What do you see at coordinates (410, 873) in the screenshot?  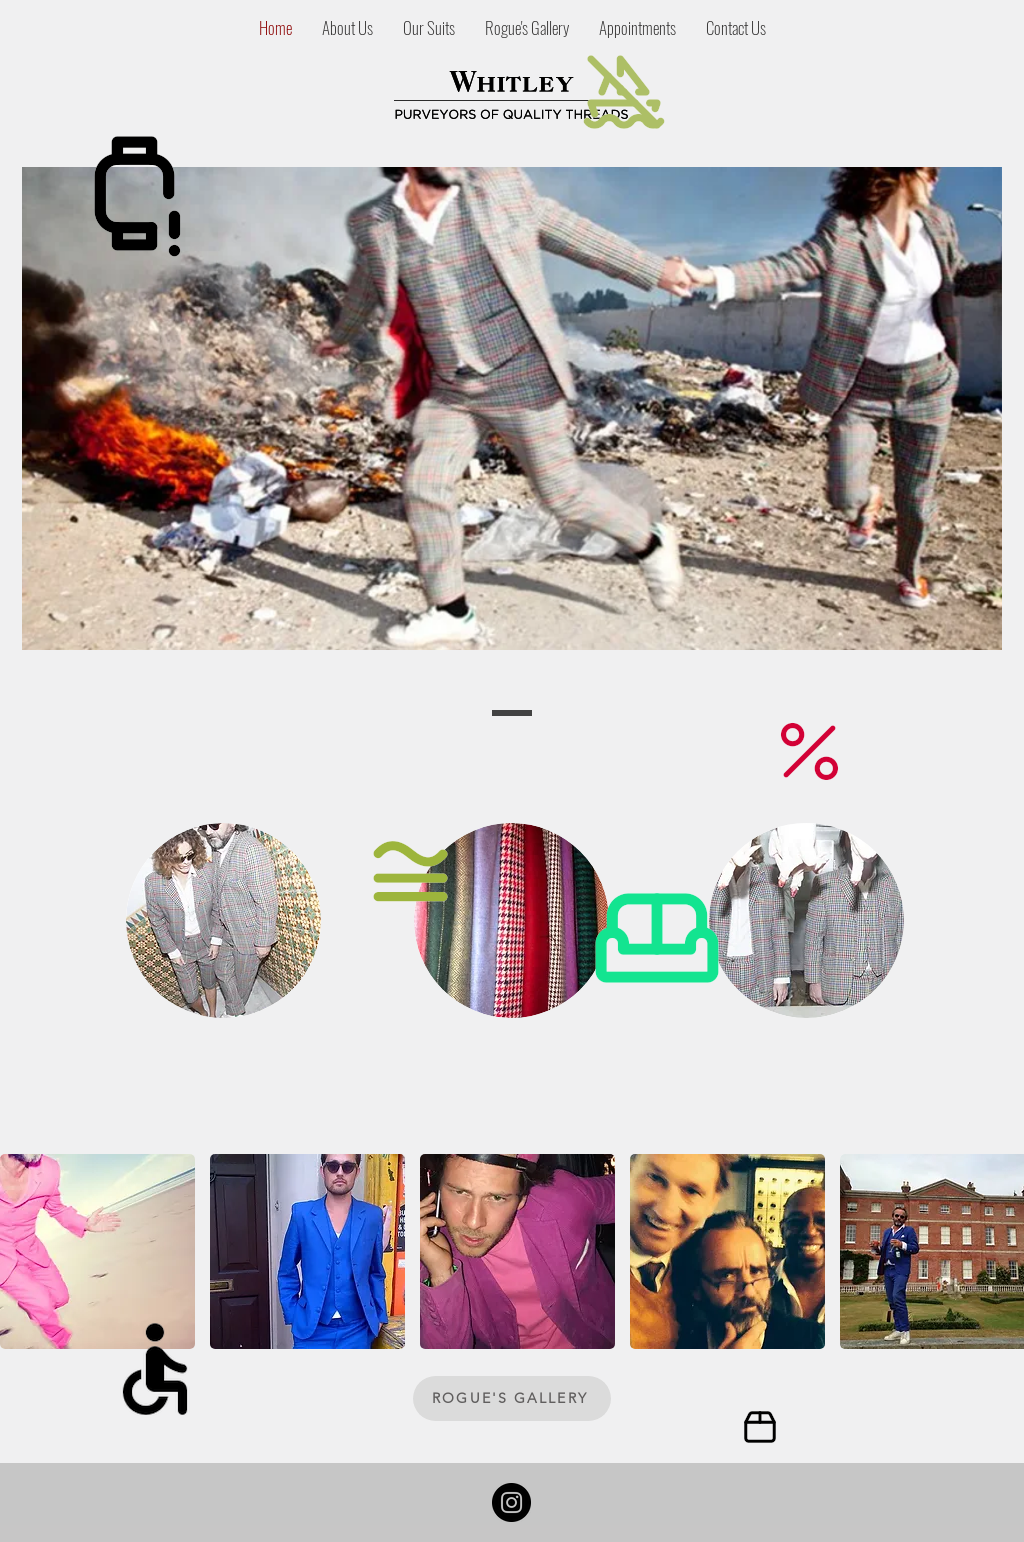 I see `indicates mathematical congruence or equivalence` at bounding box center [410, 873].